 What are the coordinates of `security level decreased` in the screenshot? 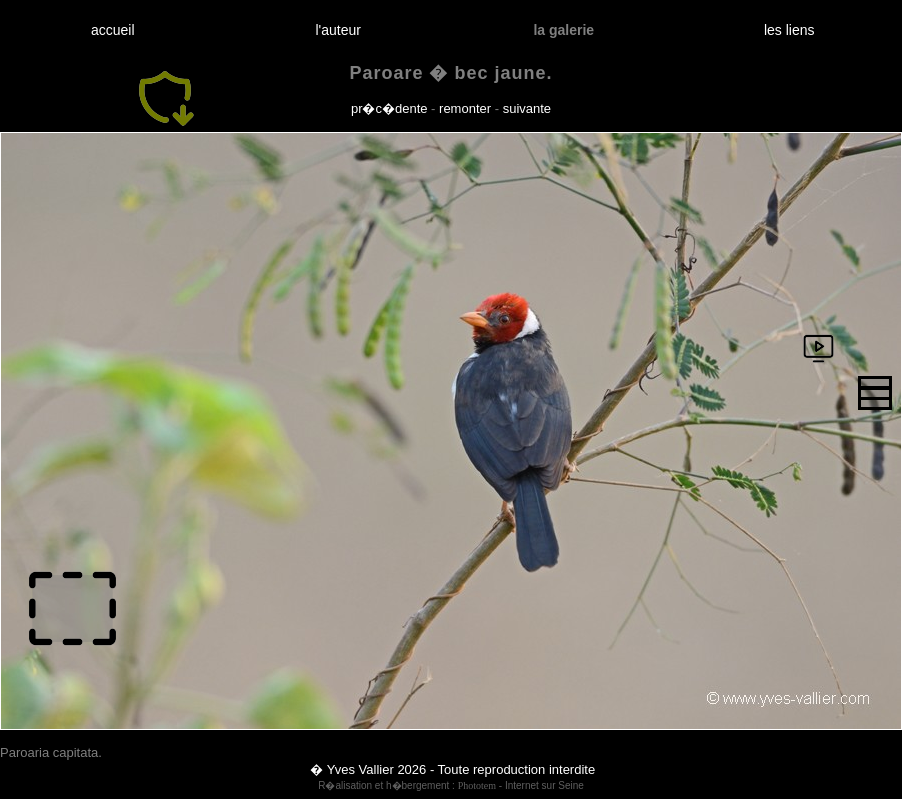 It's located at (165, 97).